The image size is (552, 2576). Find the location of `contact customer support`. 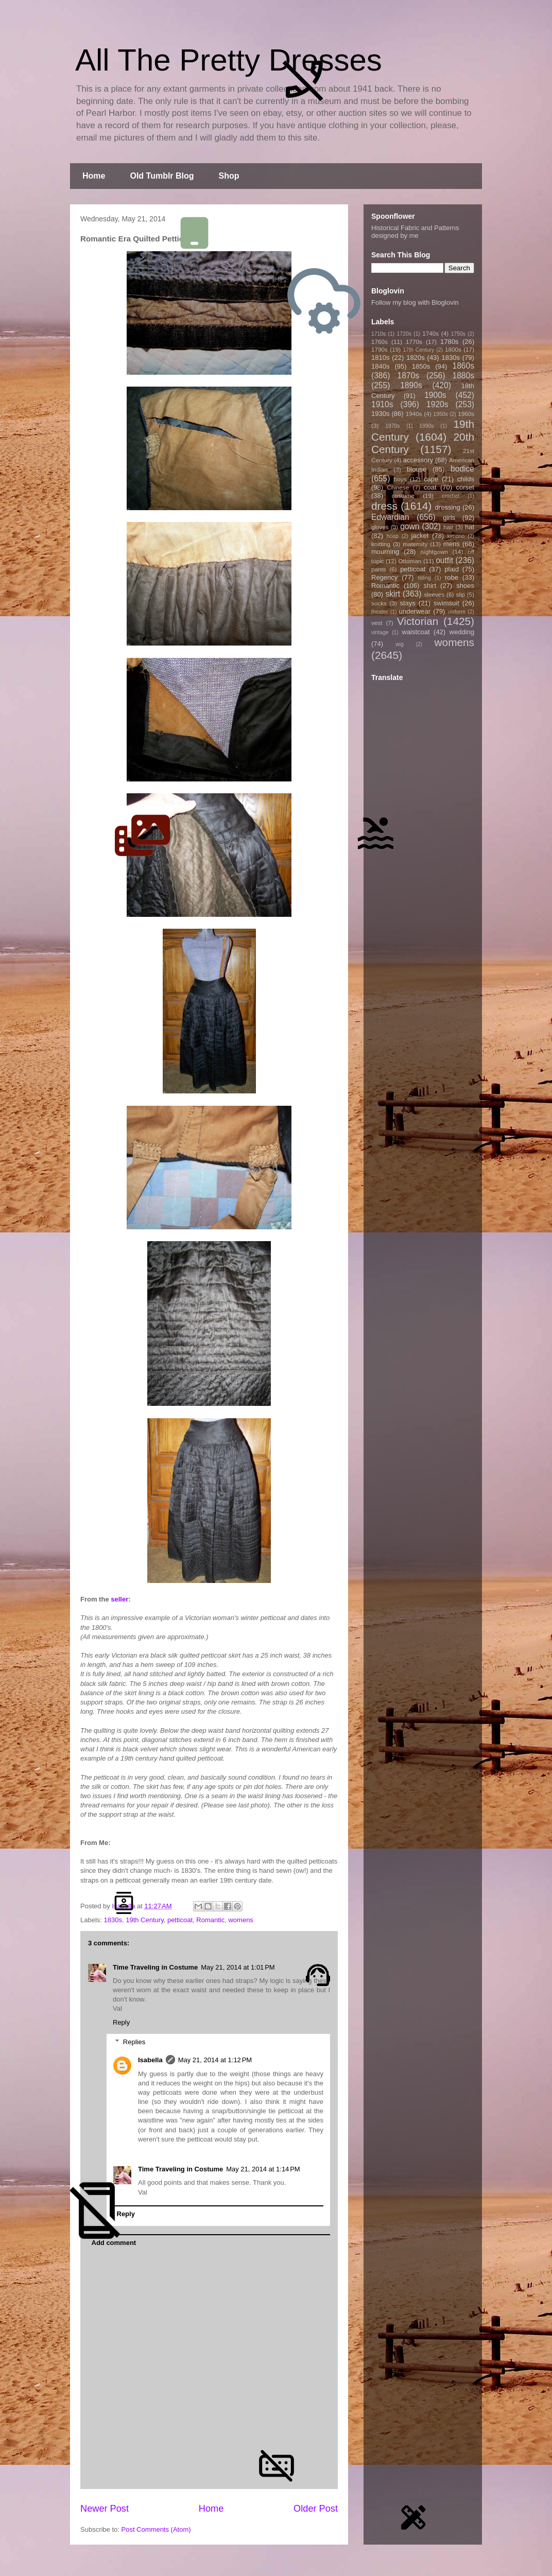

contact customer support is located at coordinates (318, 1975).